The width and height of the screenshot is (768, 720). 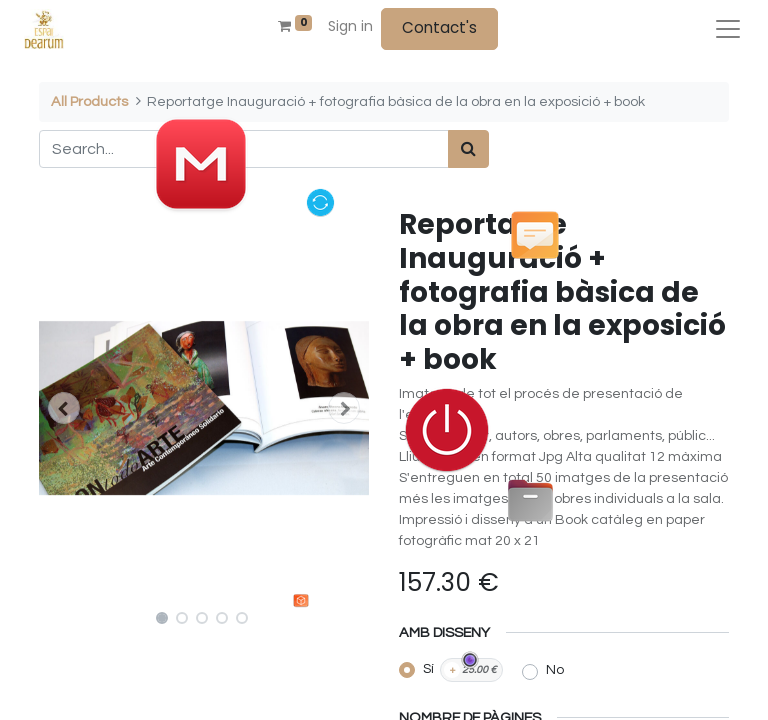 What do you see at coordinates (470, 660) in the screenshot?
I see `open the camera app` at bounding box center [470, 660].